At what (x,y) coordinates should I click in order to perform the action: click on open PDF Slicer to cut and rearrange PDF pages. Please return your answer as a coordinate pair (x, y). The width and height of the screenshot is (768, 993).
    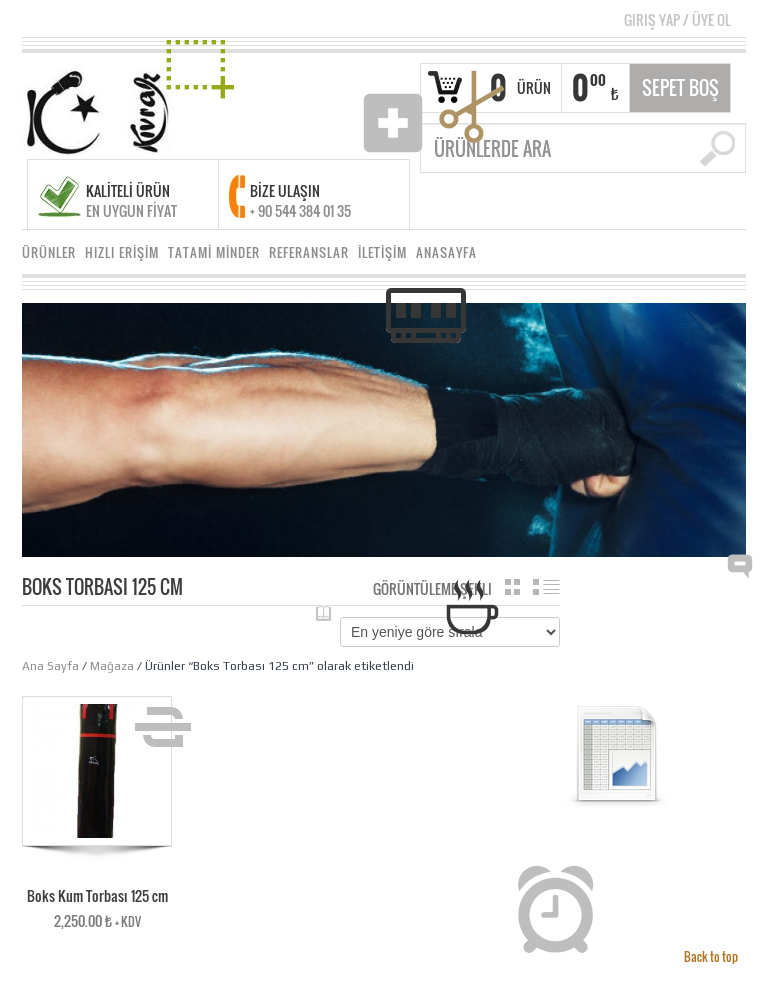
    Looking at the image, I should click on (471, 104).